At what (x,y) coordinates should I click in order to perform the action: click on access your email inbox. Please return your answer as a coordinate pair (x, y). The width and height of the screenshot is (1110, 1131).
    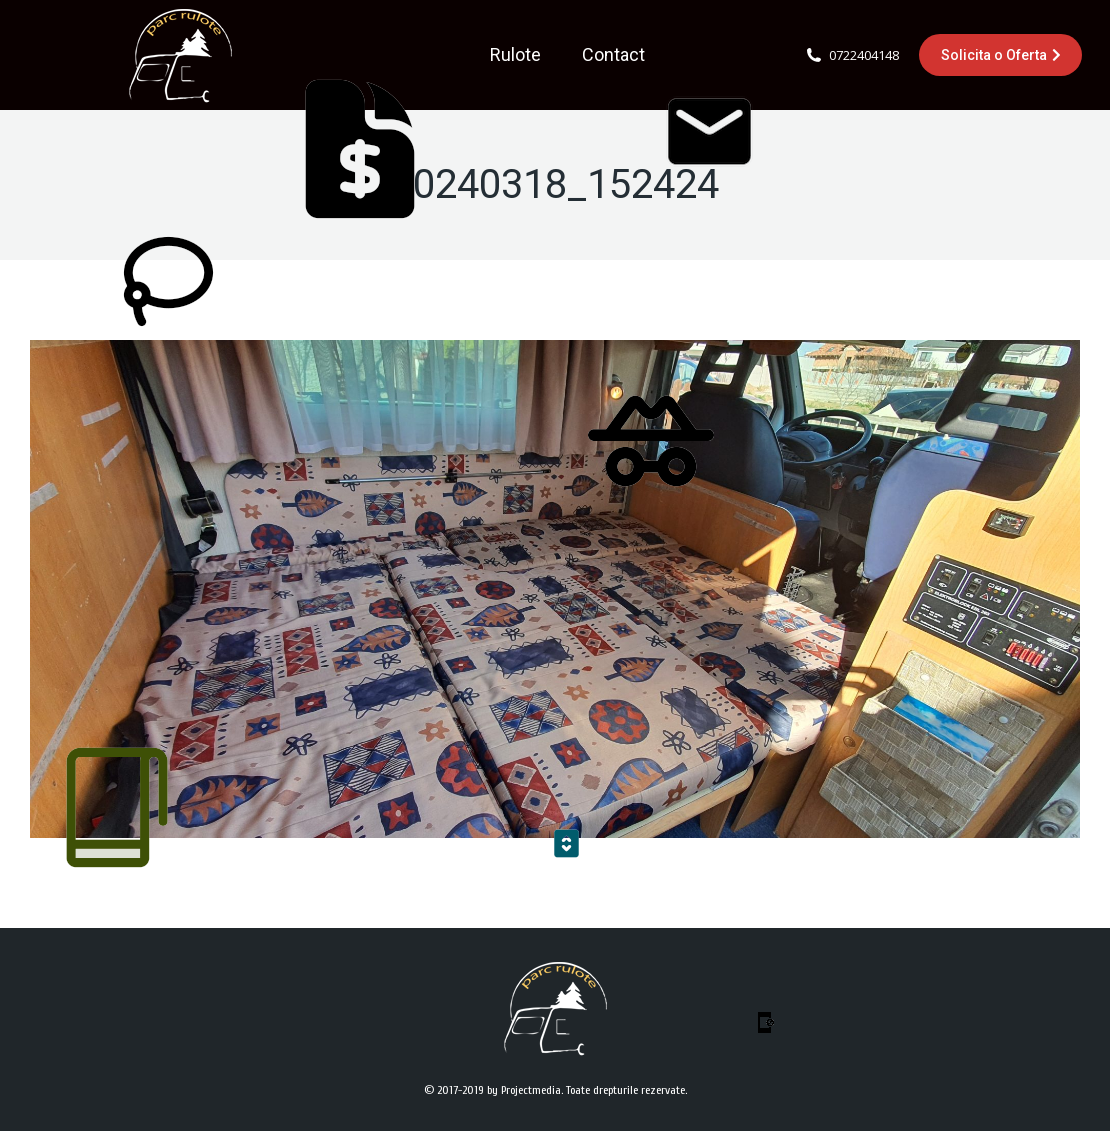
    Looking at the image, I should click on (709, 131).